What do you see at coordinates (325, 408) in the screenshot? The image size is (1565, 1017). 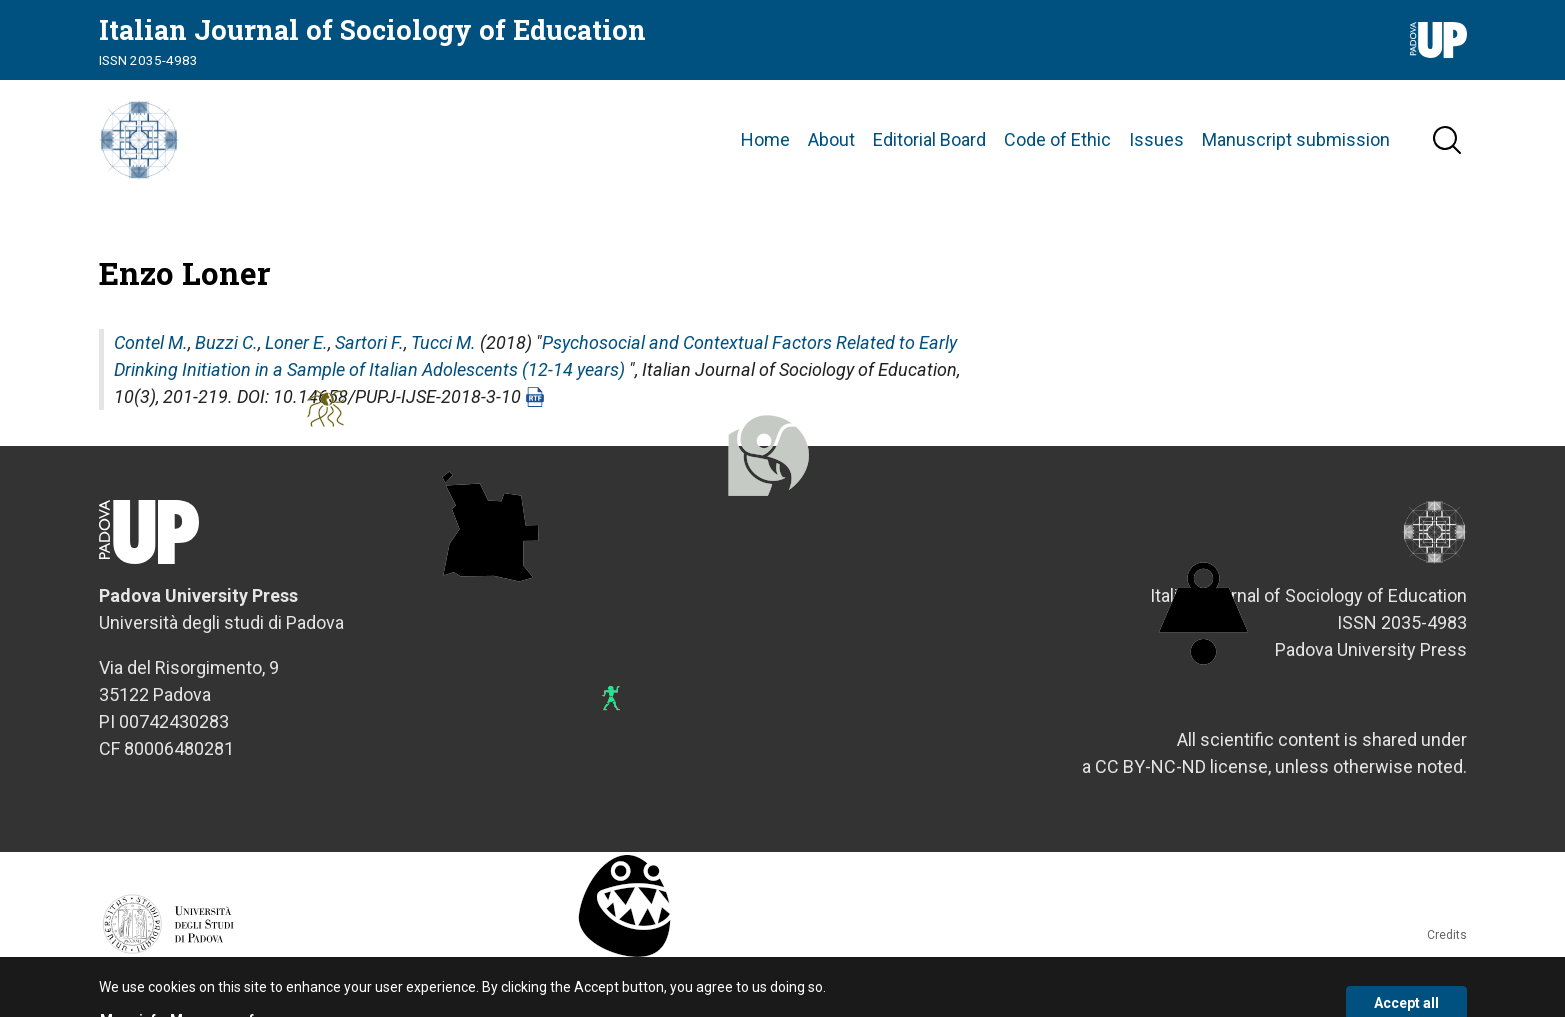 I see `select tentacle monster enemy type` at bounding box center [325, 408].